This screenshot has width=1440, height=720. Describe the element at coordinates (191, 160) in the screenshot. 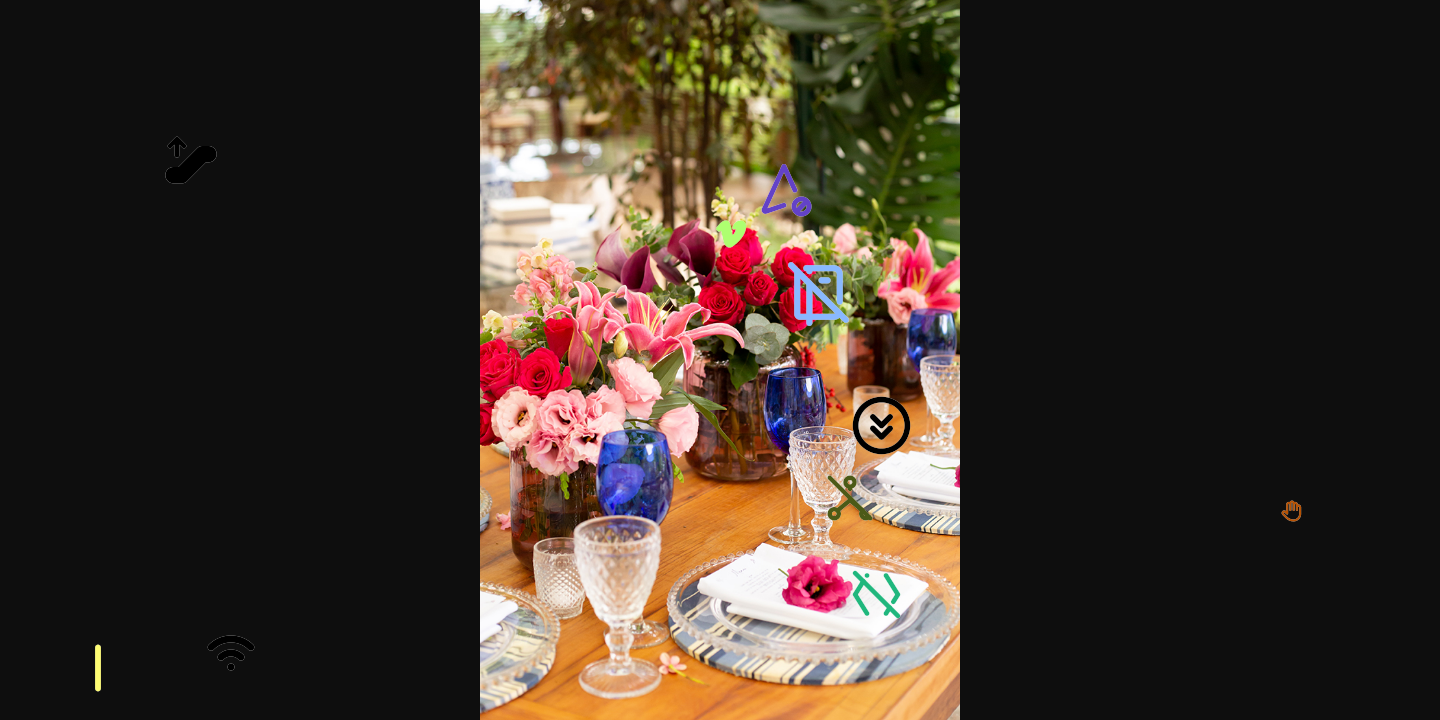

I see `escalator going up` at that location.